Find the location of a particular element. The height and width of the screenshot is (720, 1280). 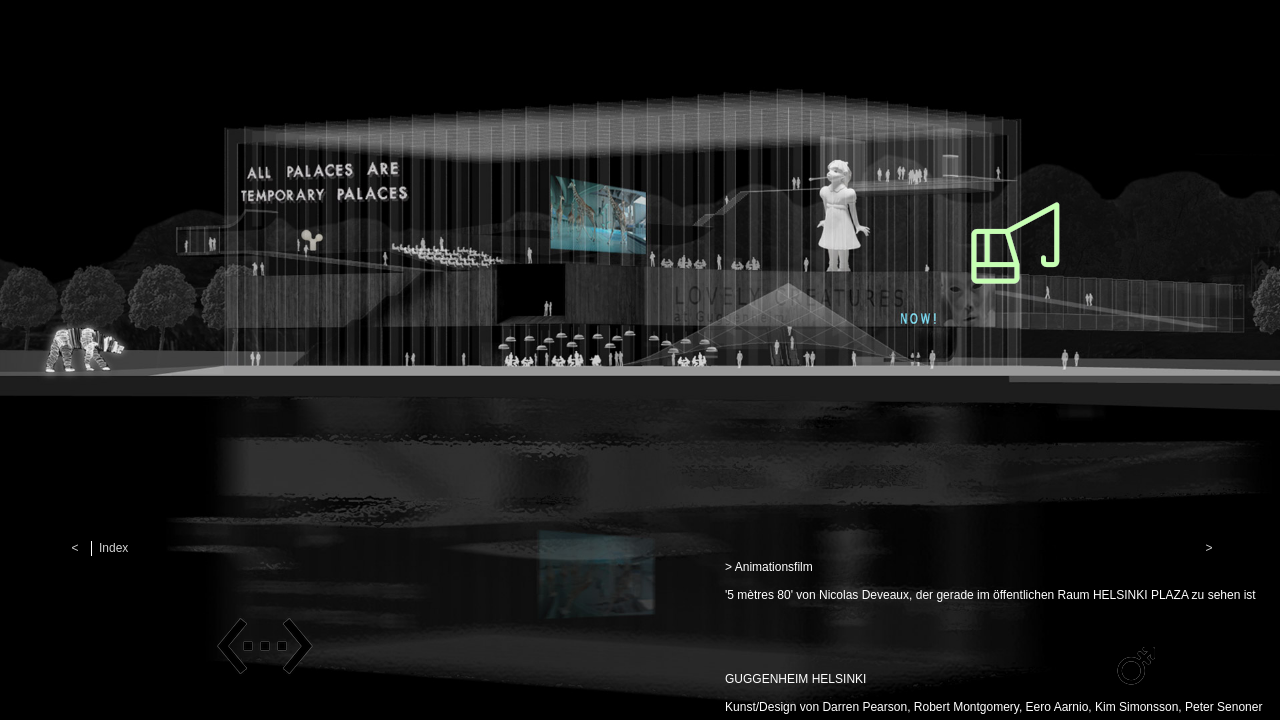

indicates transgender or non-binary gender identity option is located at coordinates (1137, 665).